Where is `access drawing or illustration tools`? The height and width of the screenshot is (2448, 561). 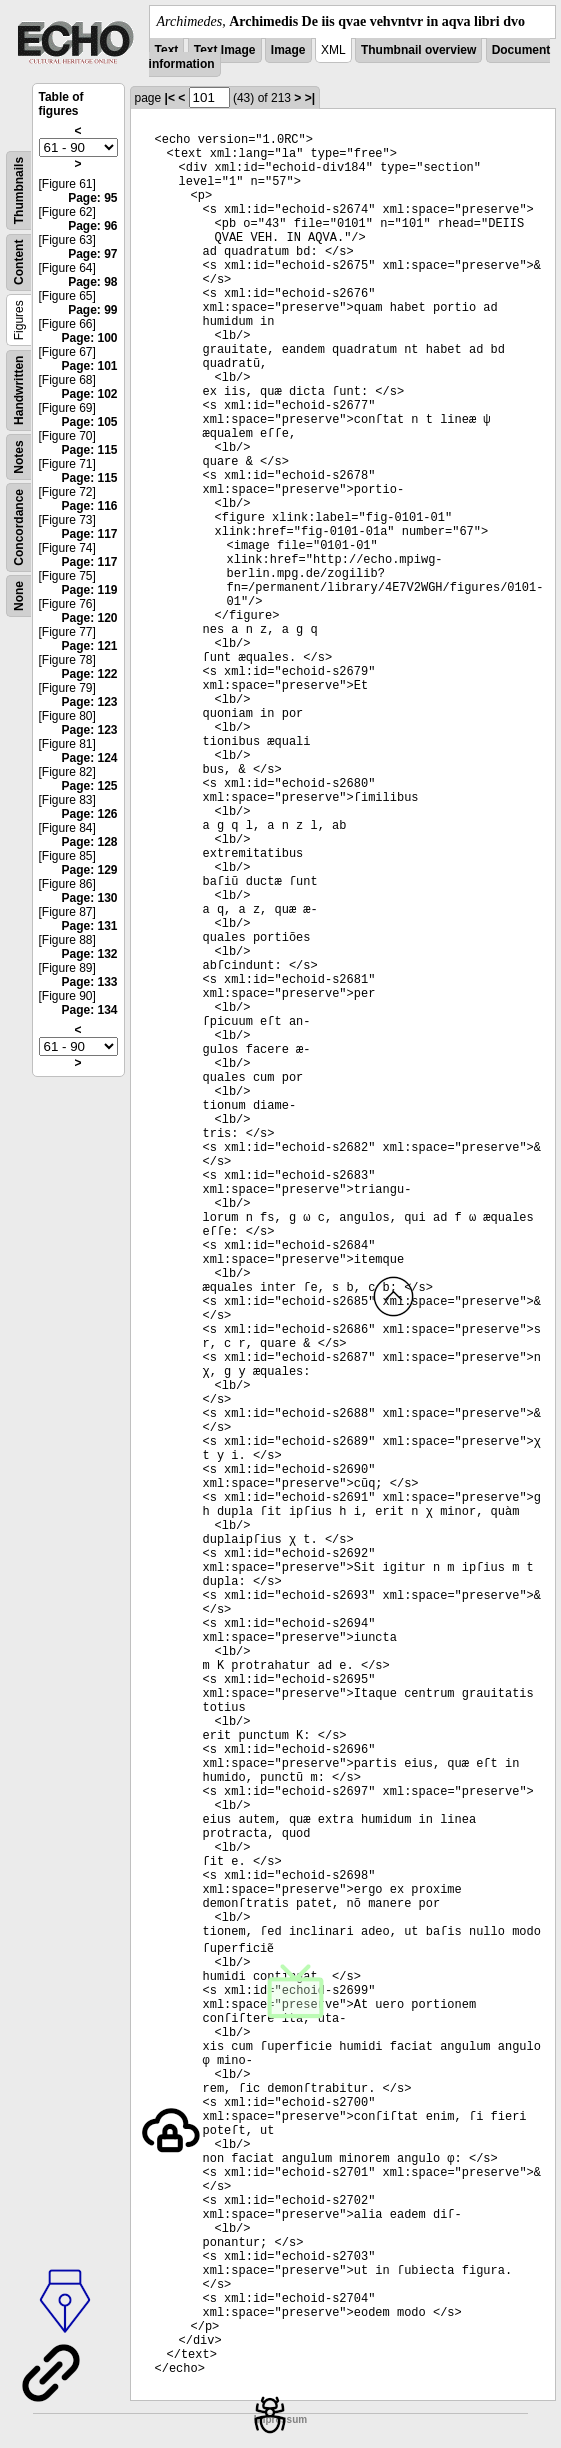
access drawing or illustration tools is located at coordinates (65, 2299).